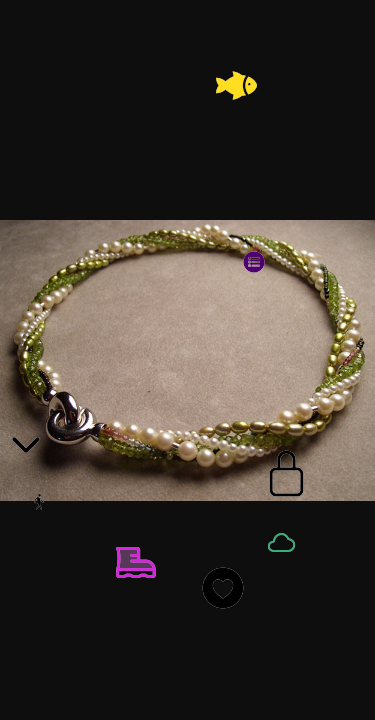  I want to click on footwear or shoe category, so click(134, 562).